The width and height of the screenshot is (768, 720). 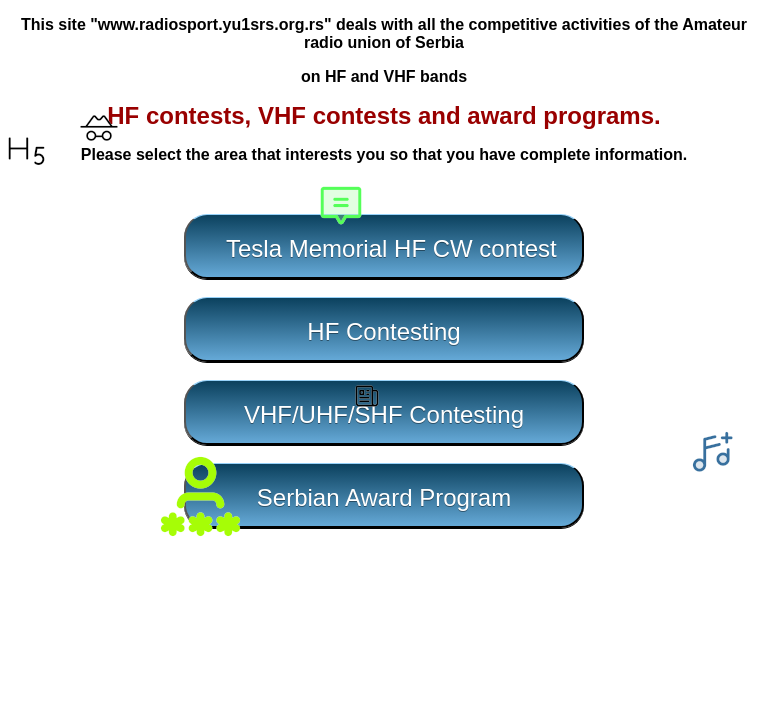 I want to click on enter user password to sign in, so click(x=200, y=496).